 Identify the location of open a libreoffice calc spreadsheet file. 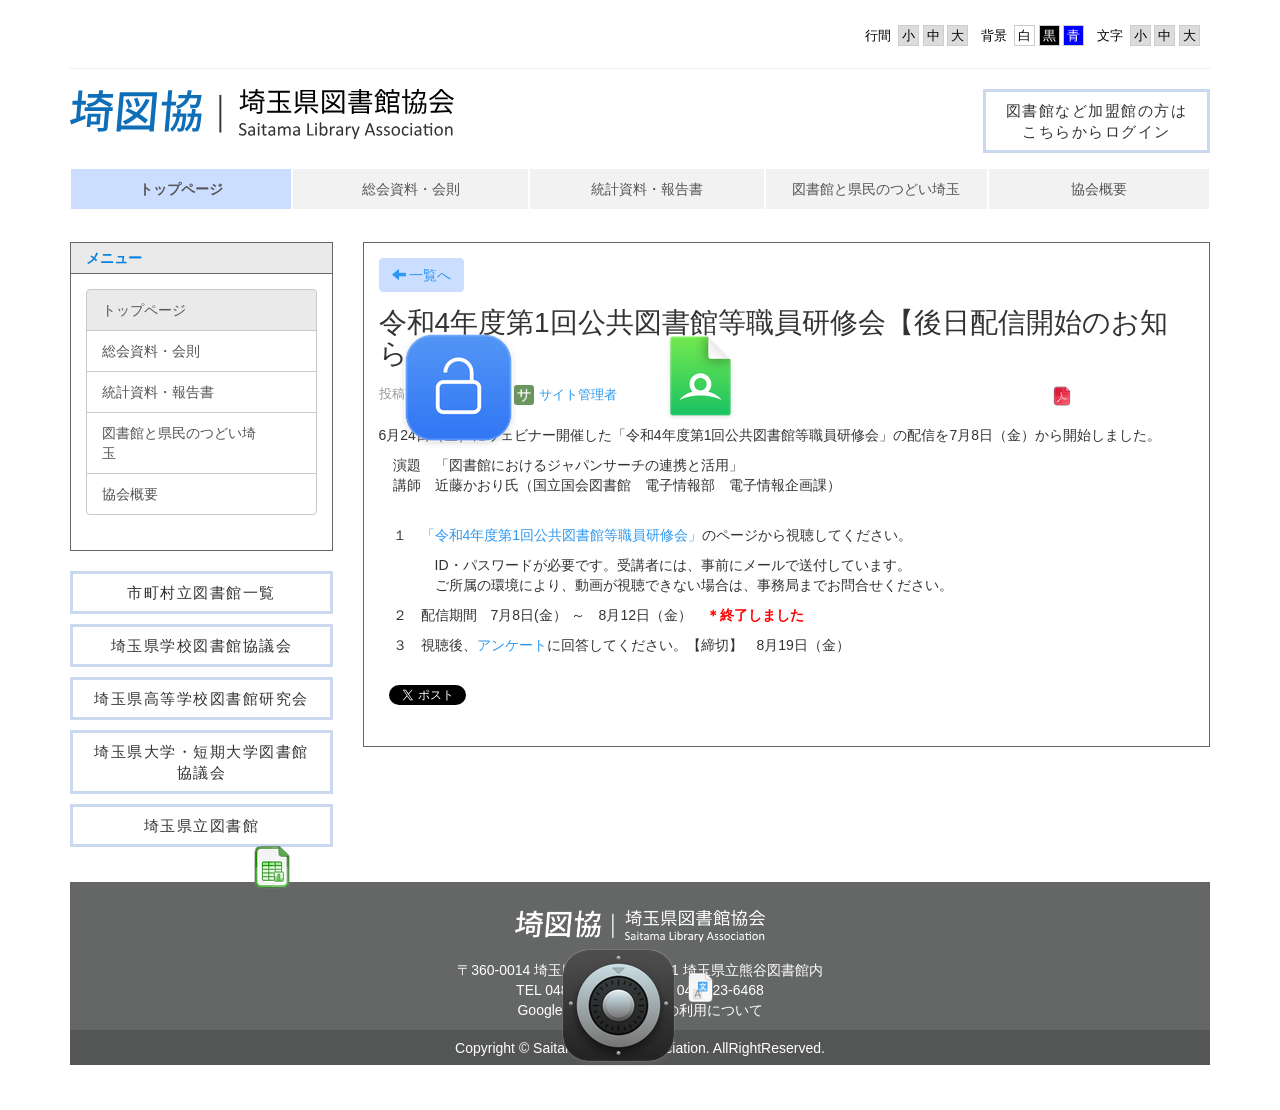
(272, 867).